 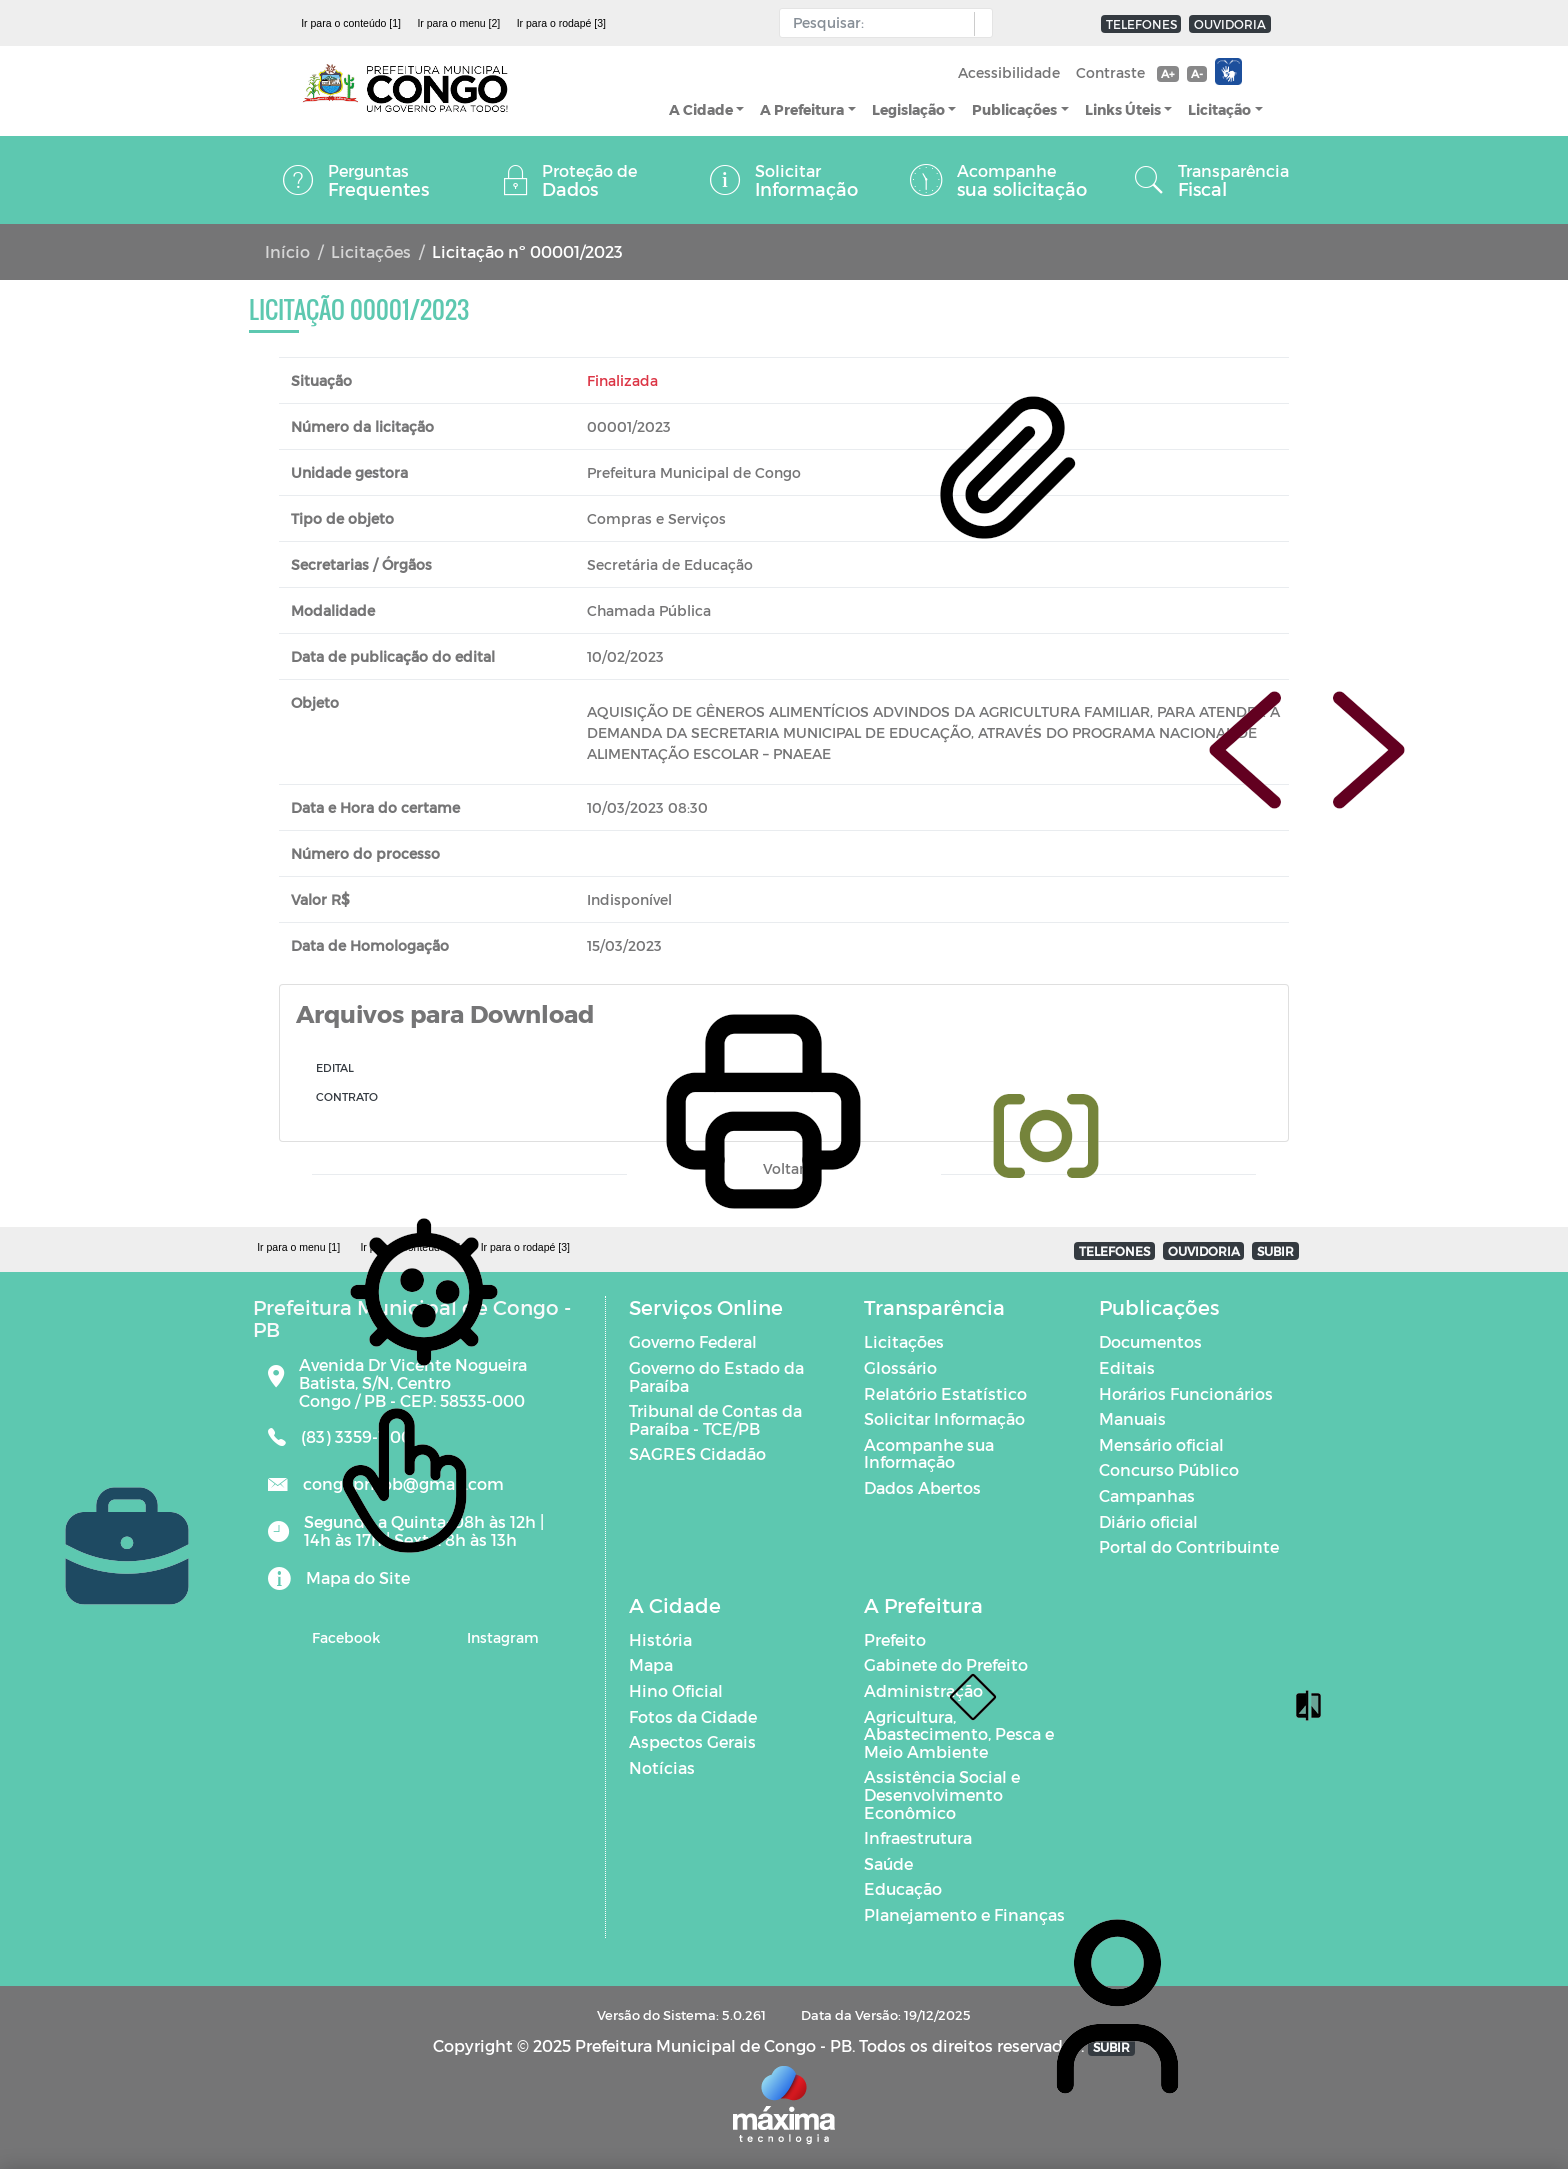 What do you see at coordinates (127, 1549) in the screenshot?
I see `access work or business documents` at bounding box center [127, 1549].